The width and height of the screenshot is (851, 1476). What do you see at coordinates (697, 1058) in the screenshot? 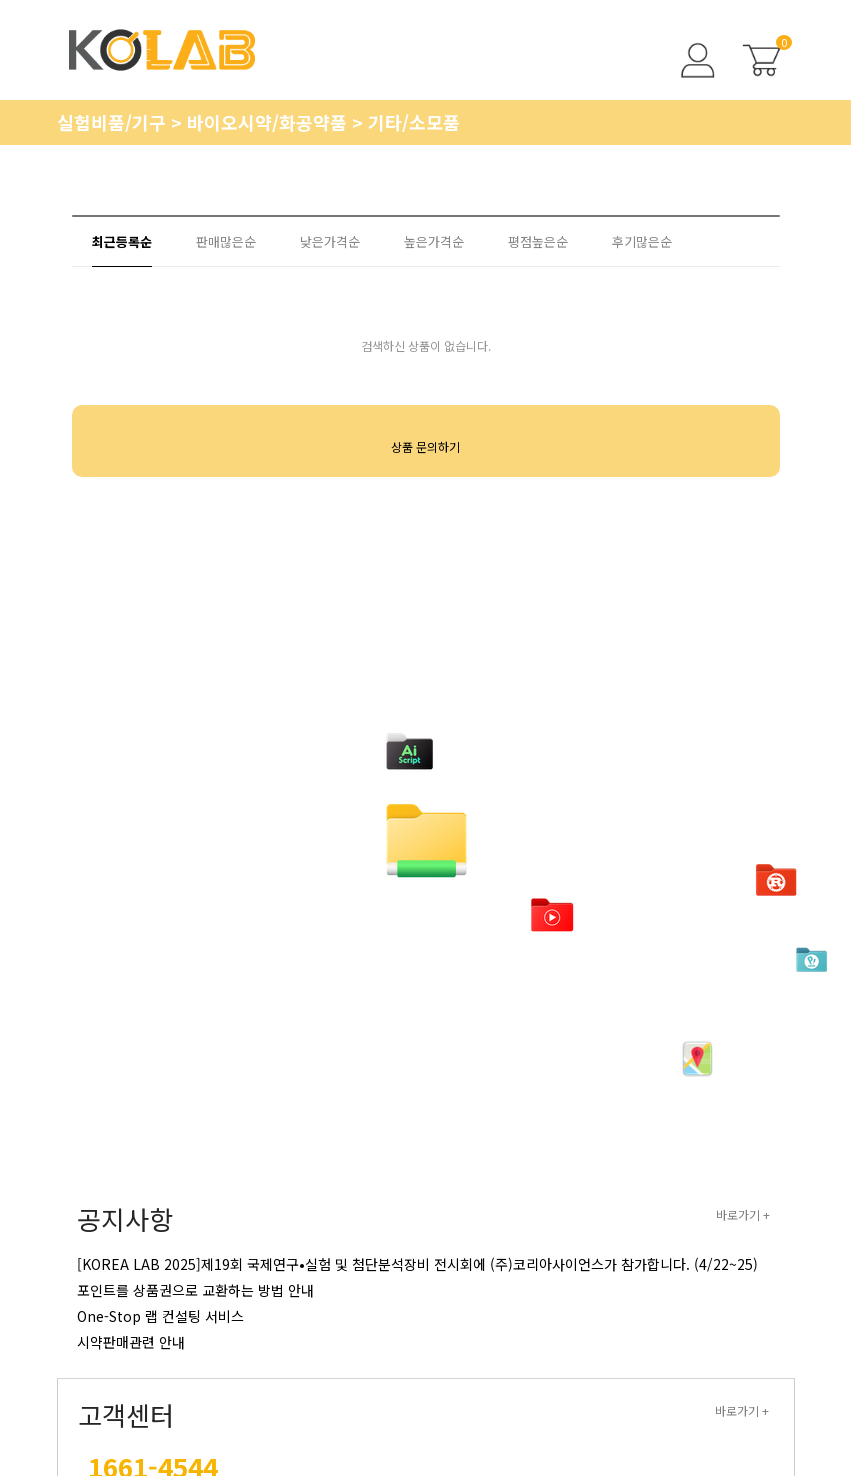
I see `a geo+json geographic data file` at bounding box center [697, 1058].